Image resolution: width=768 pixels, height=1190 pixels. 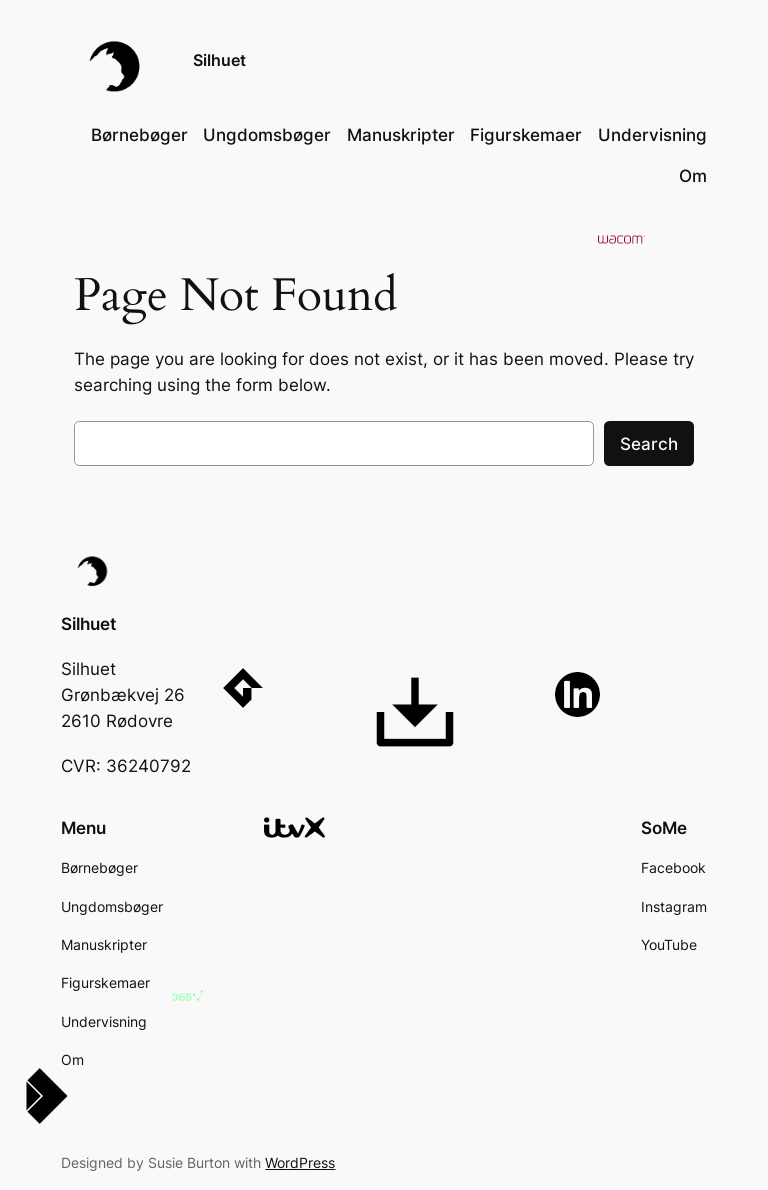 What do you see at coordinates (294, 827) in the screenshot?
I see `open the ITVX streaming app` at bounding box center [294, 827].